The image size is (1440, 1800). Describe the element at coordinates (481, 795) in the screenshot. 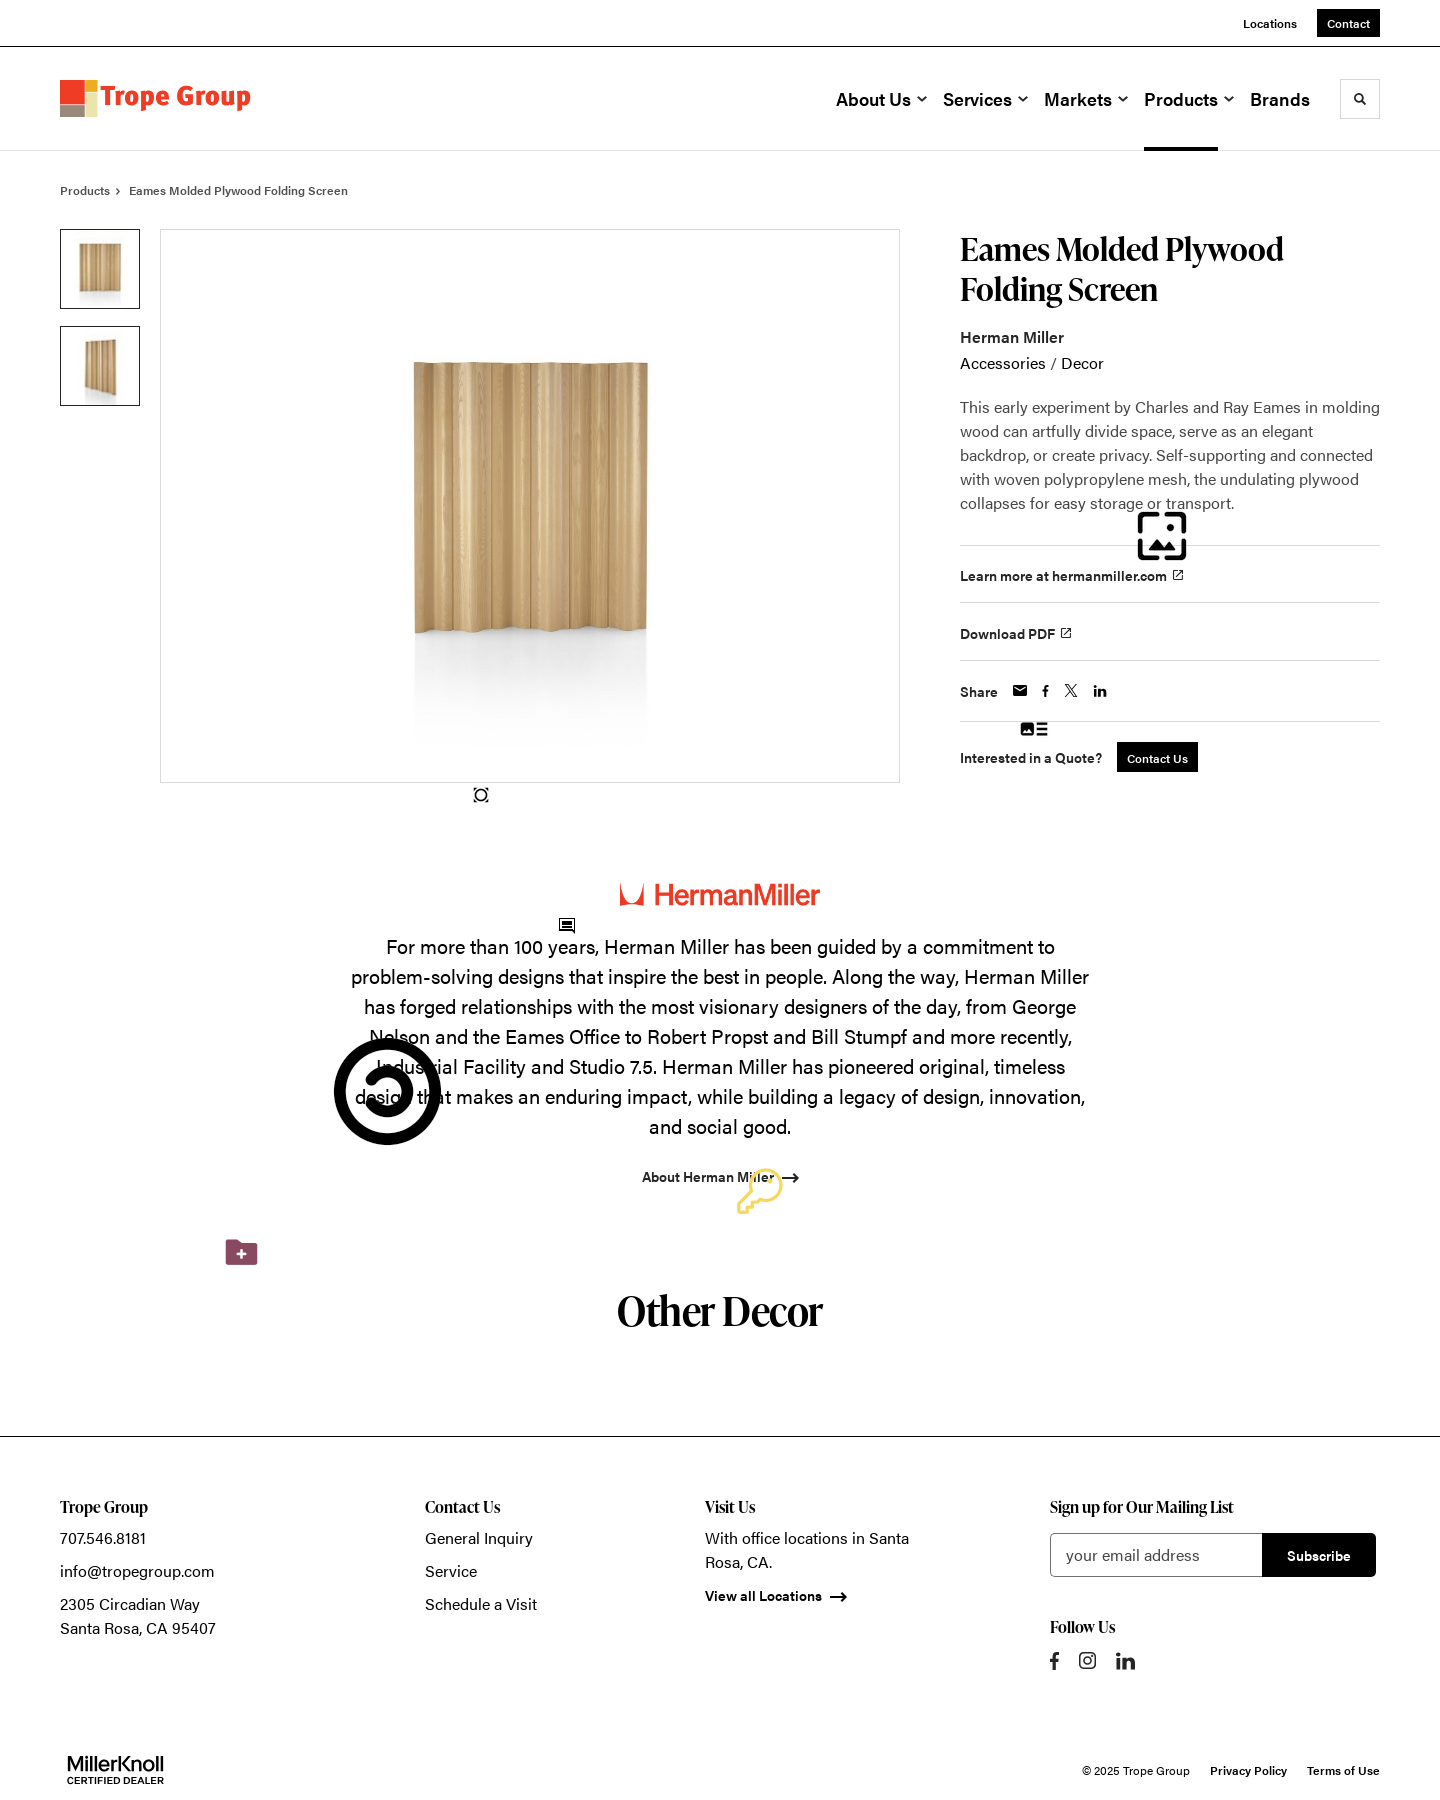

I see `expand content to fullscreen mode` at that location.